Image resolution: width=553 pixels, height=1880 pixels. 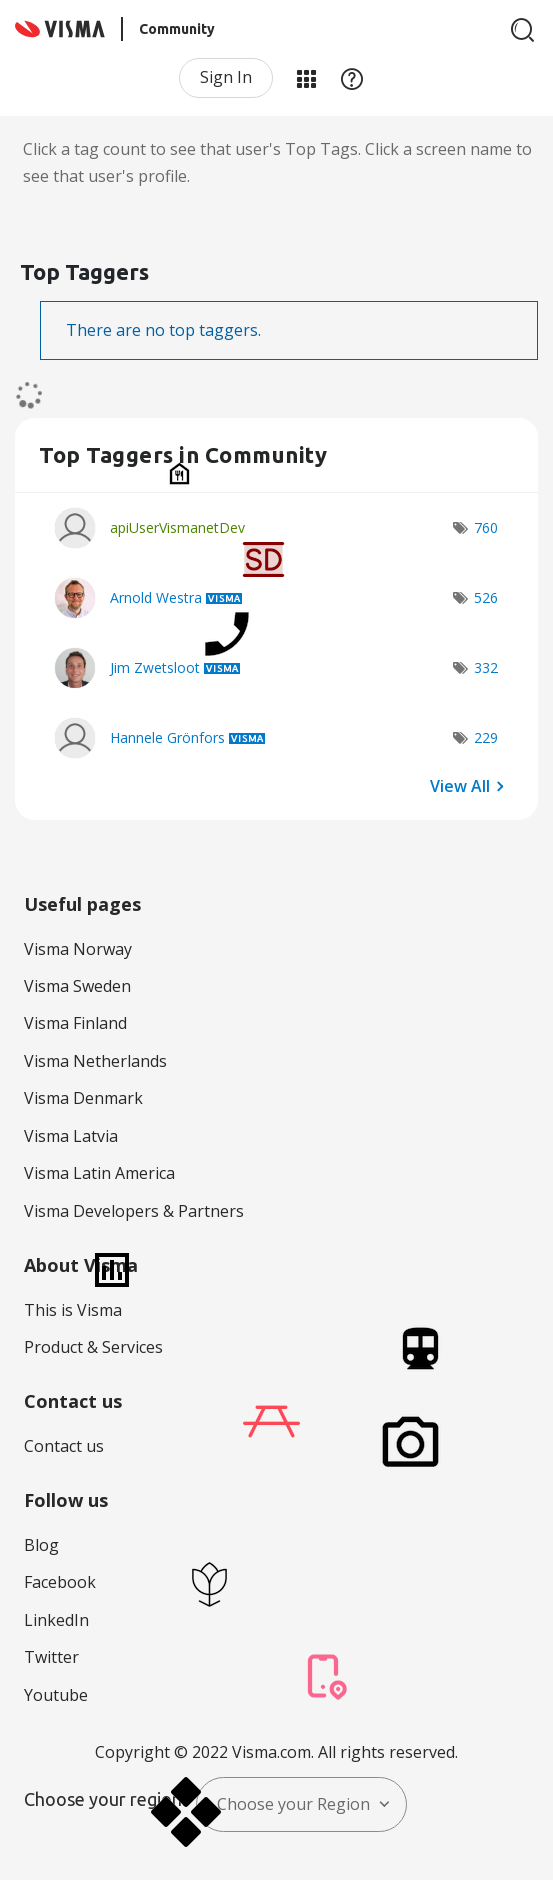 I want to click on indicates standard definition video quality, so click(x=263, y=559).